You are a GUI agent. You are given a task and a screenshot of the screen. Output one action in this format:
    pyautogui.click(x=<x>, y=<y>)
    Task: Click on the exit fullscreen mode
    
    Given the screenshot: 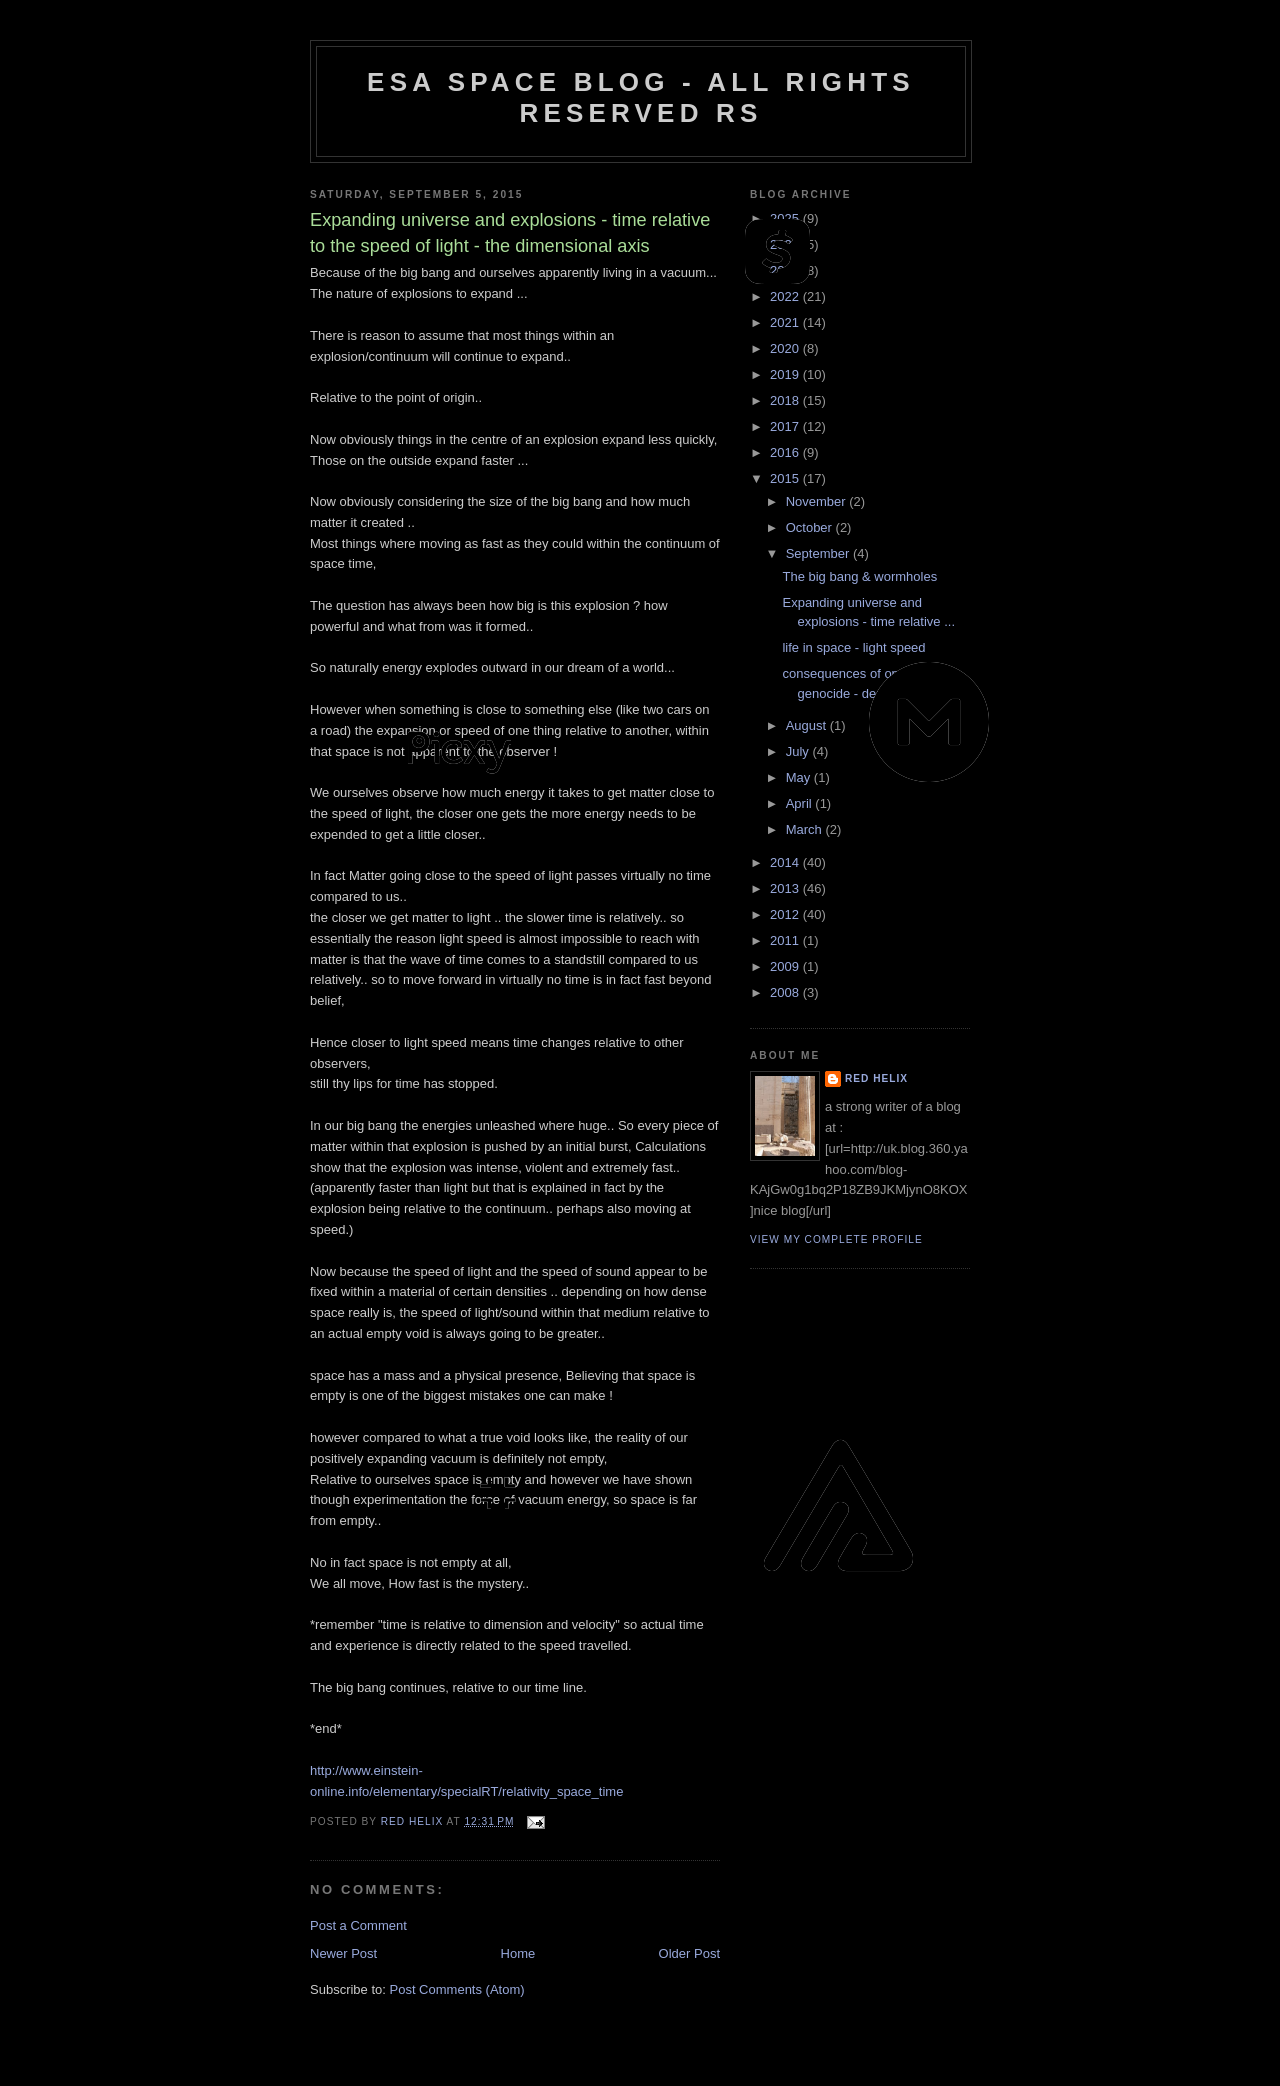 What is the action you would take?
    pyautogui.click(x=498, y=1493)
    